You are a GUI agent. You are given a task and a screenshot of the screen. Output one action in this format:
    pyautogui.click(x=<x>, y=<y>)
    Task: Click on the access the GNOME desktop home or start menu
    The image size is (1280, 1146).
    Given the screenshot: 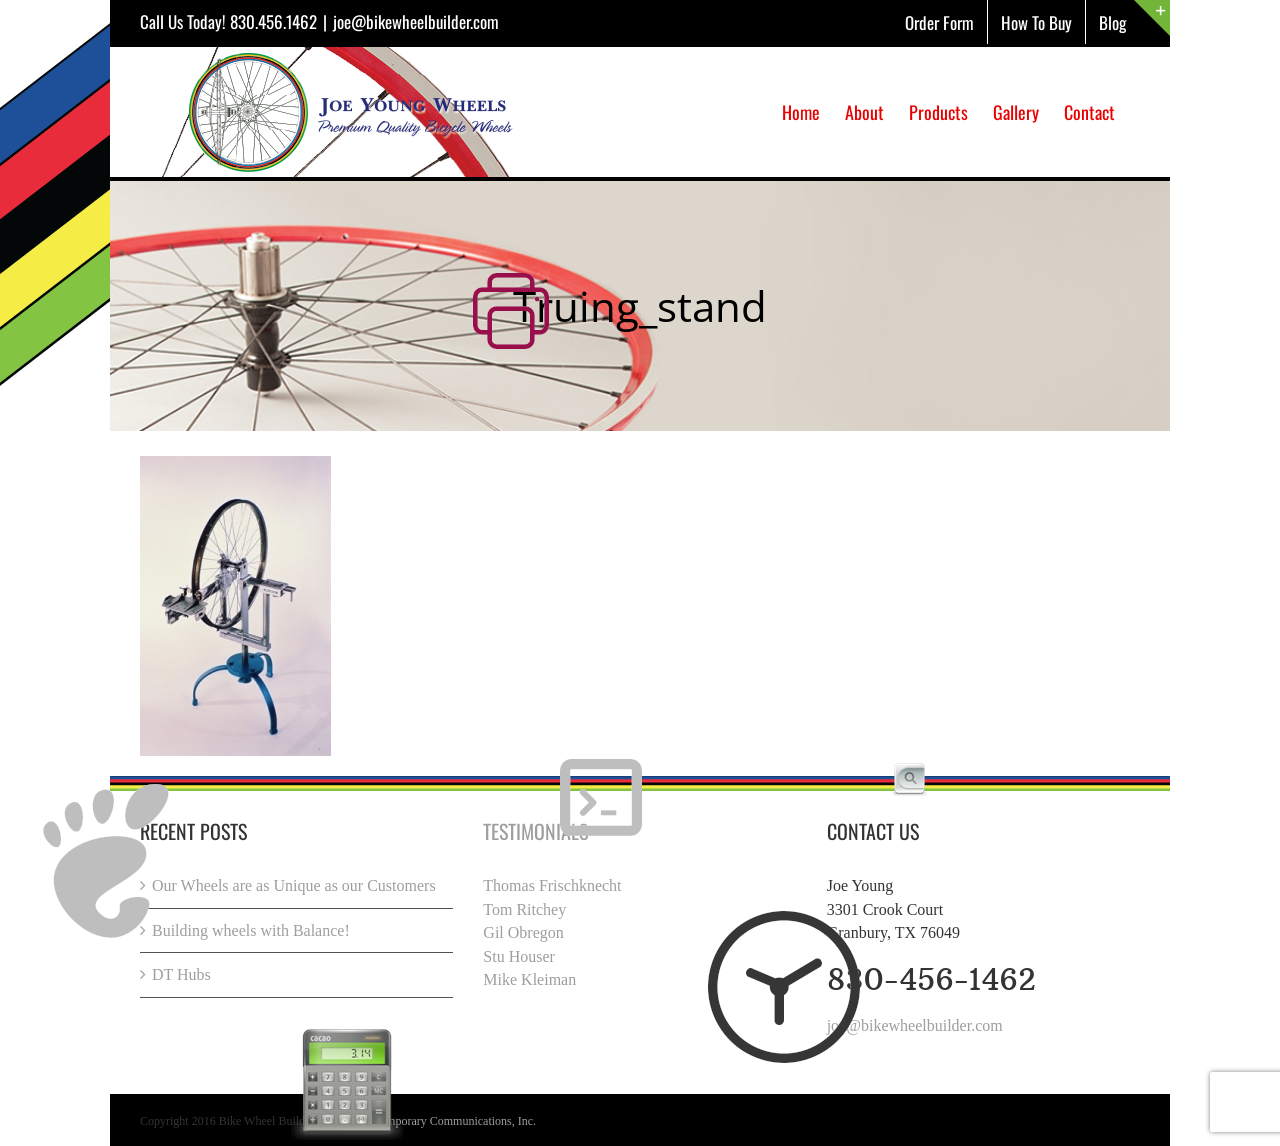 What is the action you would take?
    pyautogui.click(x=101, y=861)
    